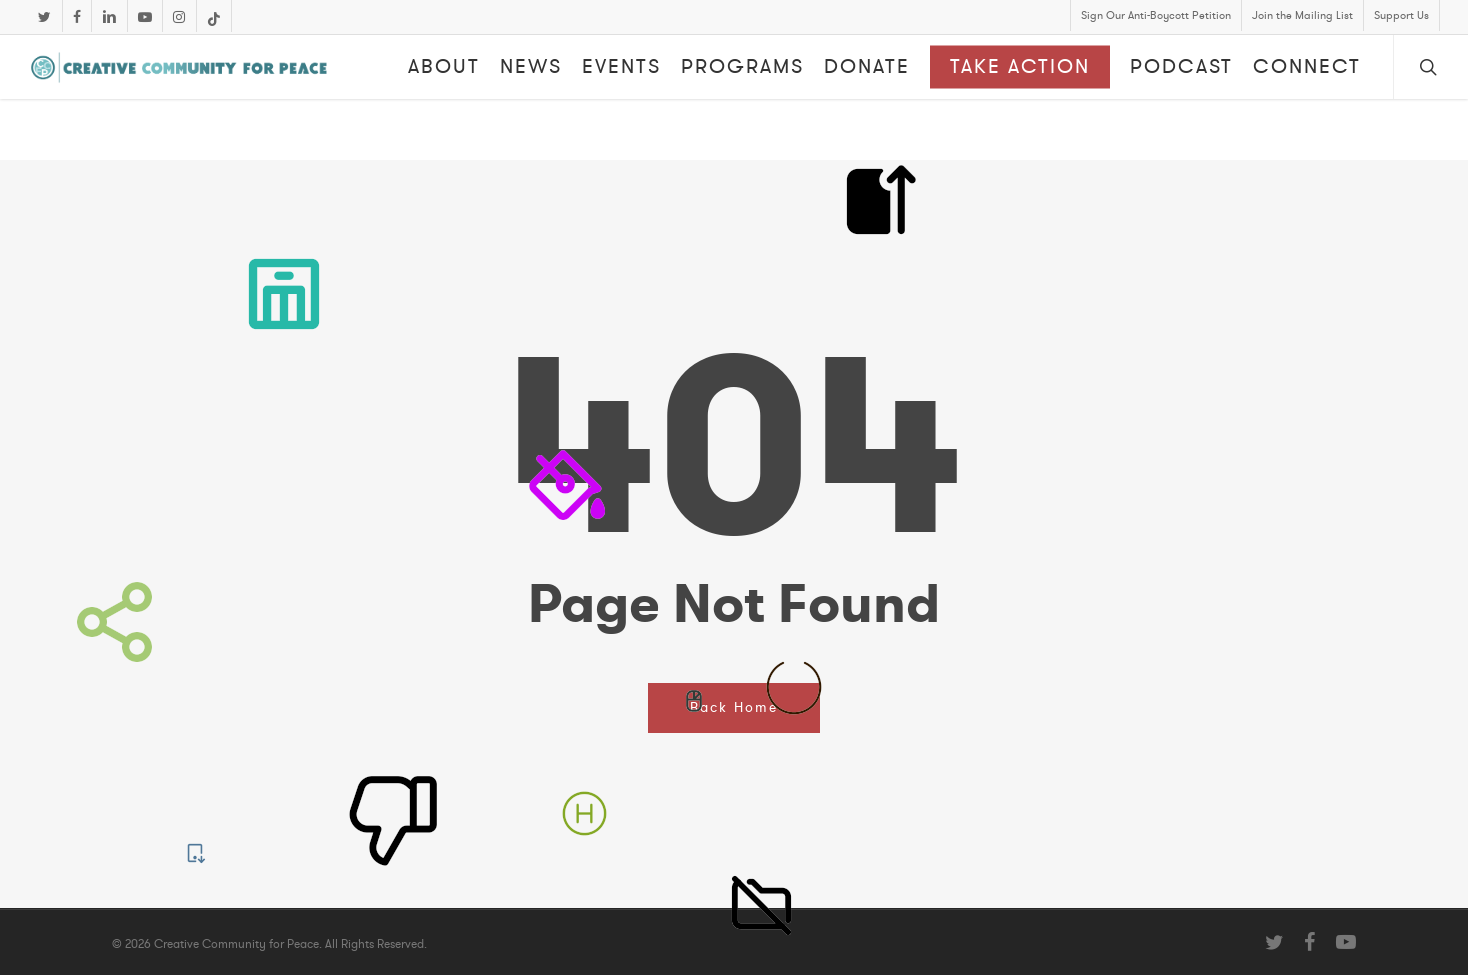 This screenshot has height=975, width=1468. Describe the element at coordinates (284, 294) in the screenshot. I see `indicates elevator access or location` at that location.